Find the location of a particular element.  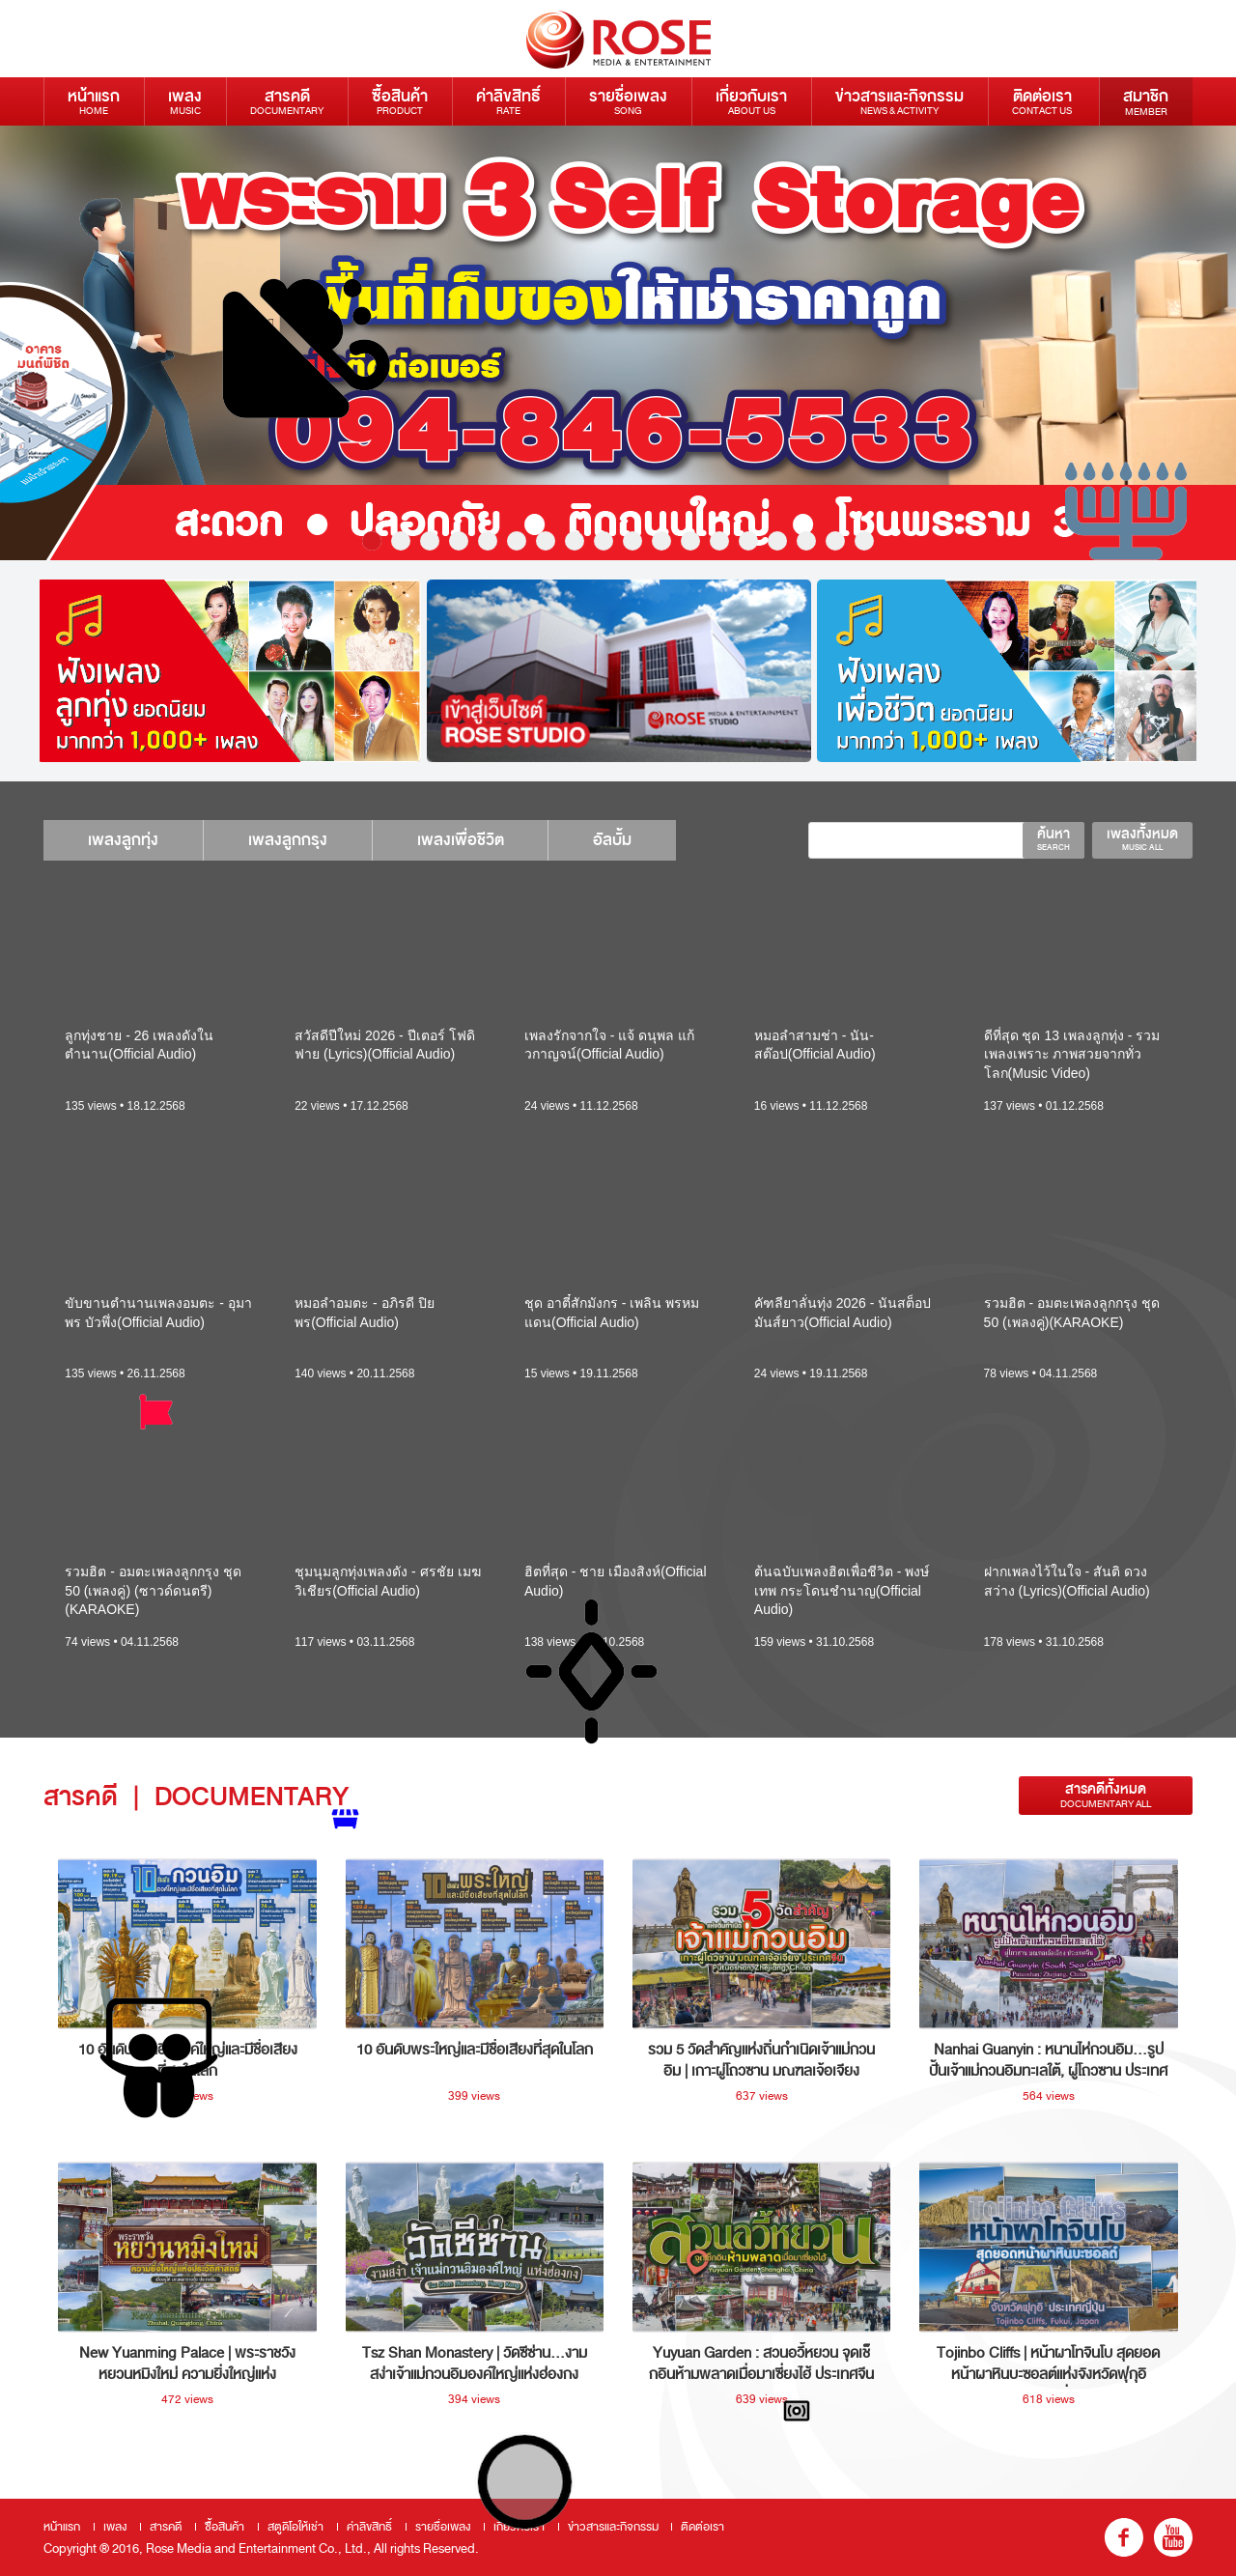

delete items permanently is located at coordinates (345, 1818).